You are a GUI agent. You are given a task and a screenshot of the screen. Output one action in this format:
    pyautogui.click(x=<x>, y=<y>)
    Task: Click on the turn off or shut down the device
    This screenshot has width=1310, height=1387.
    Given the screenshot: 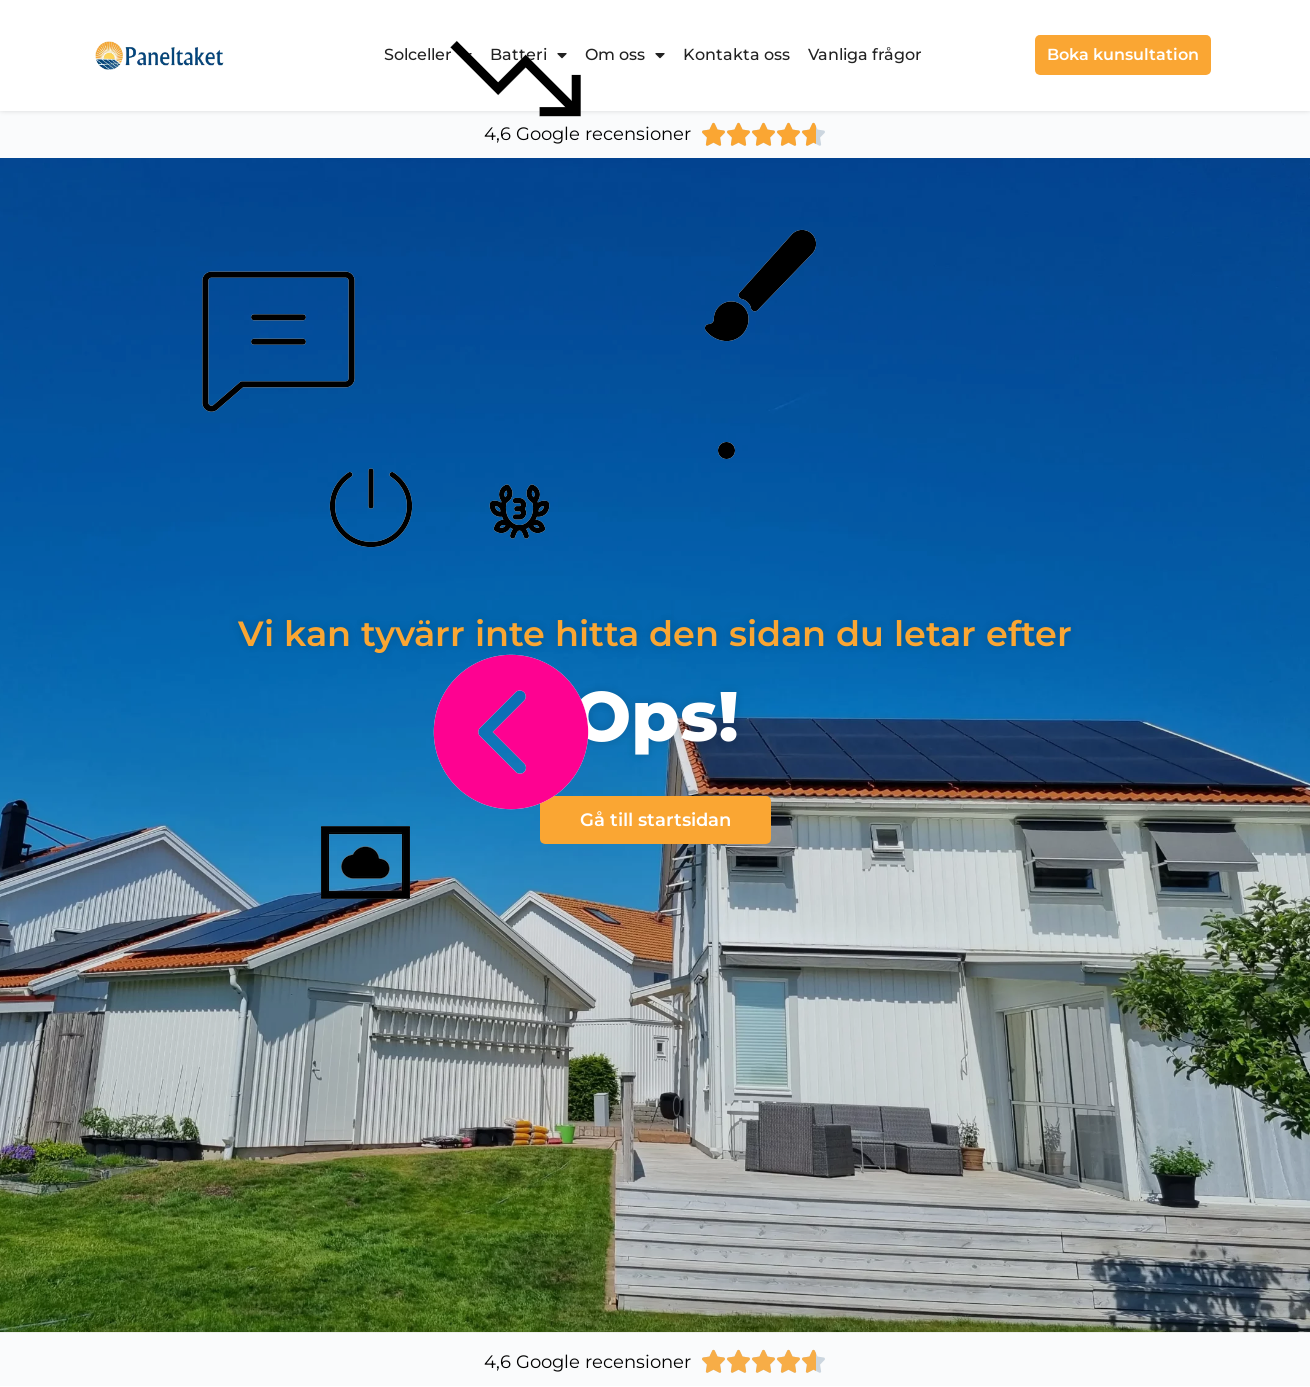 What is the action you would take?
    pyautogui.click(x=371, y=506)
    